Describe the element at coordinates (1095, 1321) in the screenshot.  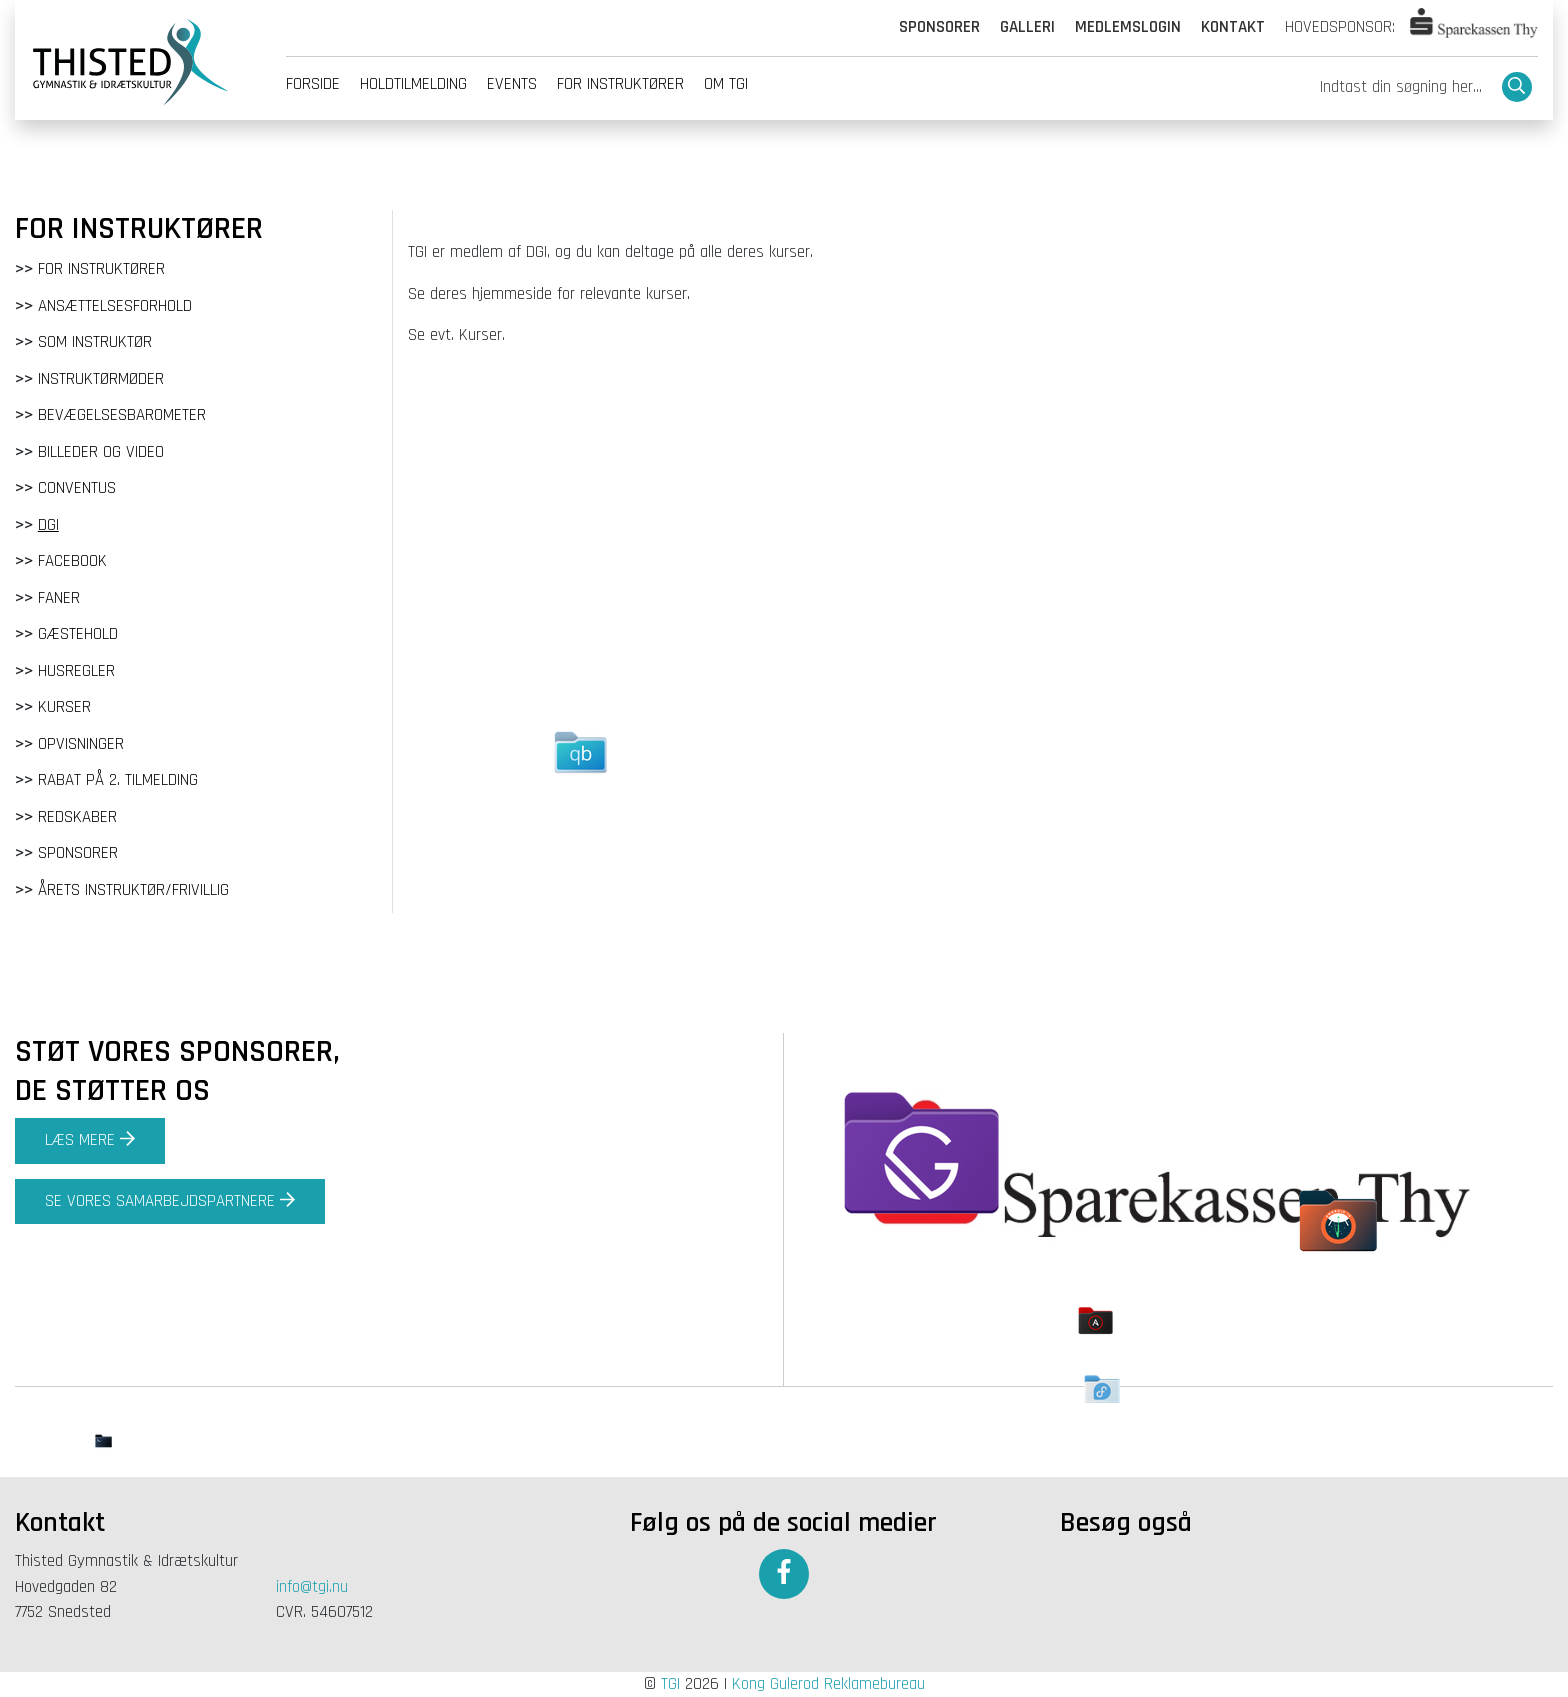
I see `folder containing ansible automation files` at that location.